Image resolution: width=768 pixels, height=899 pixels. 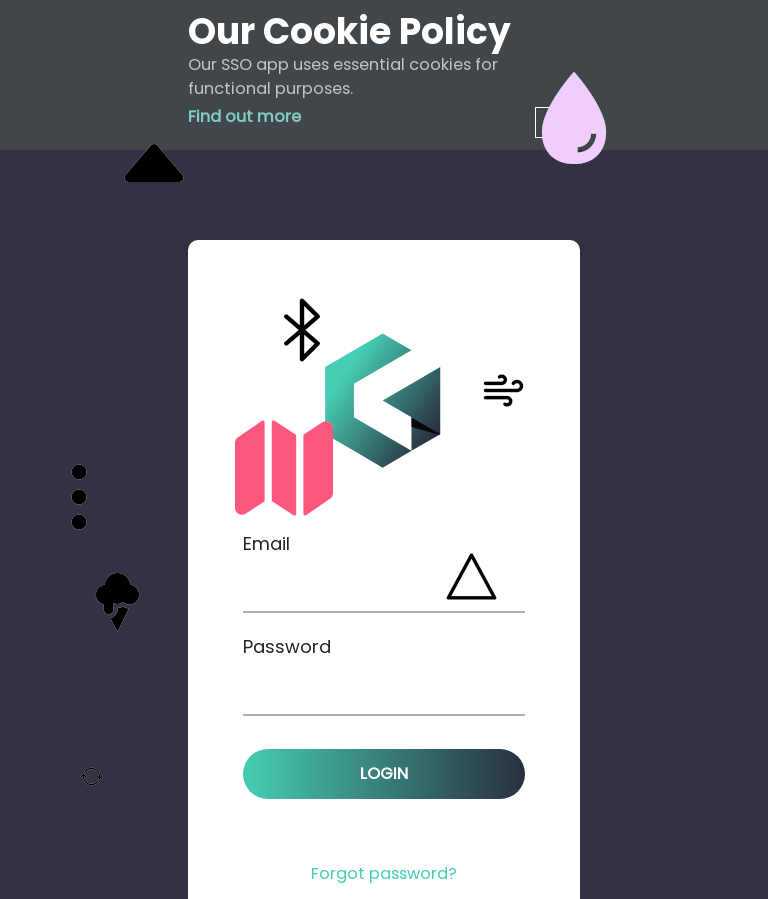 I want to click on toggle bluetooth connectivity on or off, so click(x=302, y=330).